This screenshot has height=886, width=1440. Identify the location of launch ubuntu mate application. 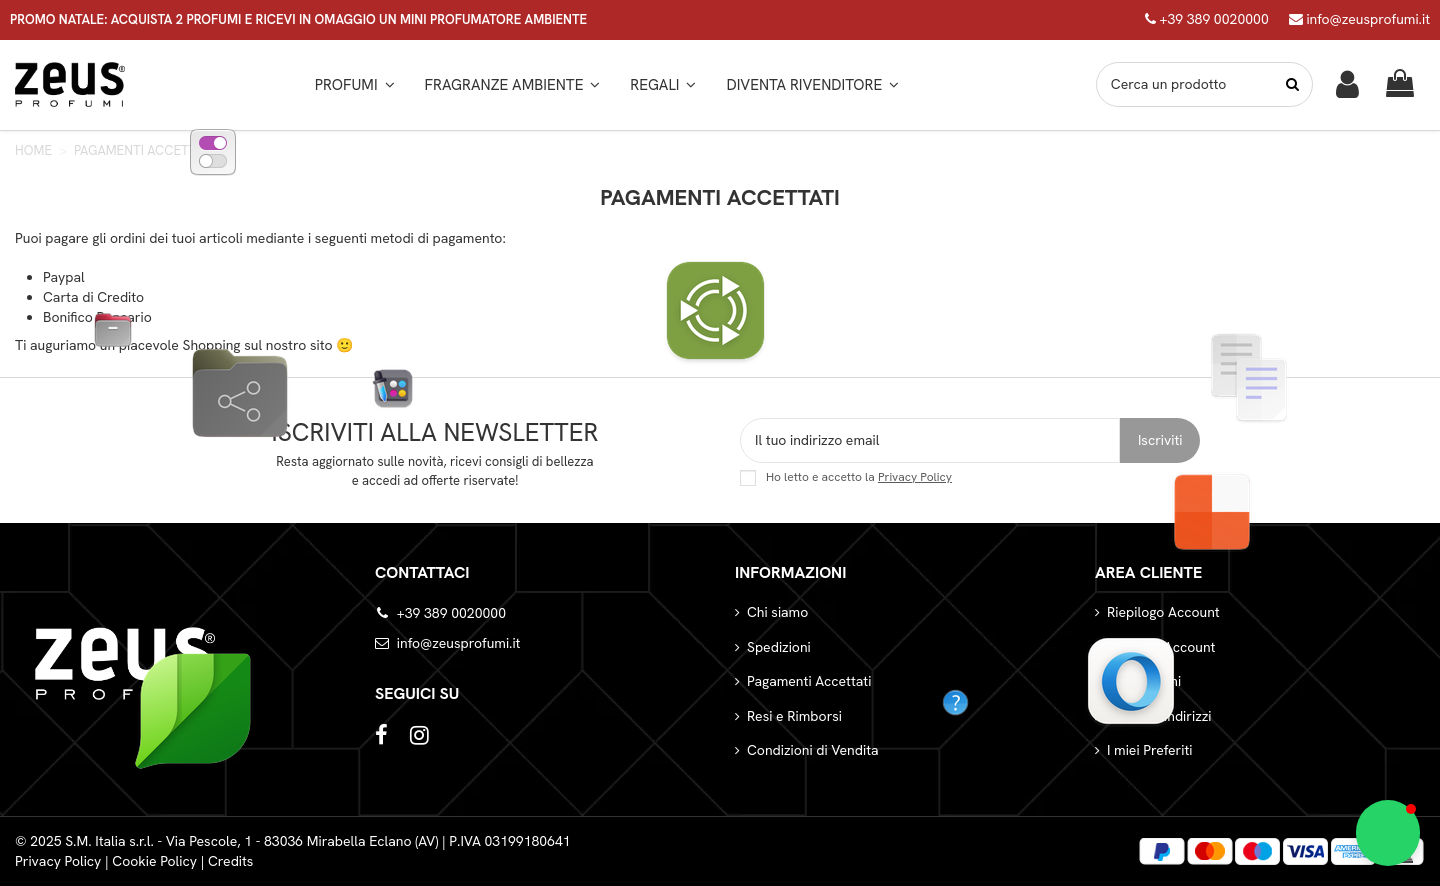
(715, 310).